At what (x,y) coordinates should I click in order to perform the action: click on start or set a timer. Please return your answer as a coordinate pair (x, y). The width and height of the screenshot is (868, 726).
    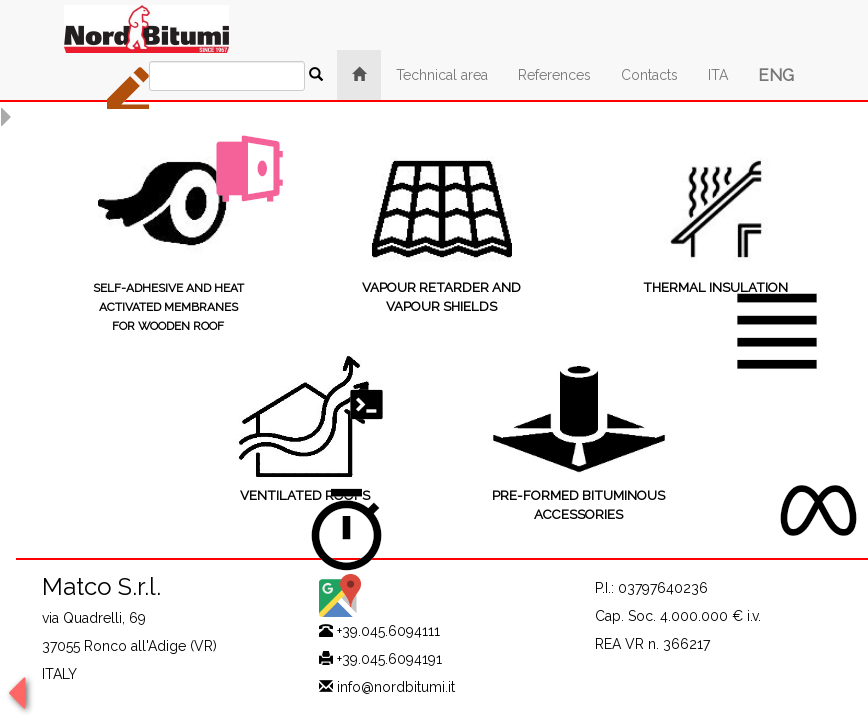
    Looking at the image, I should click on (346, 531).